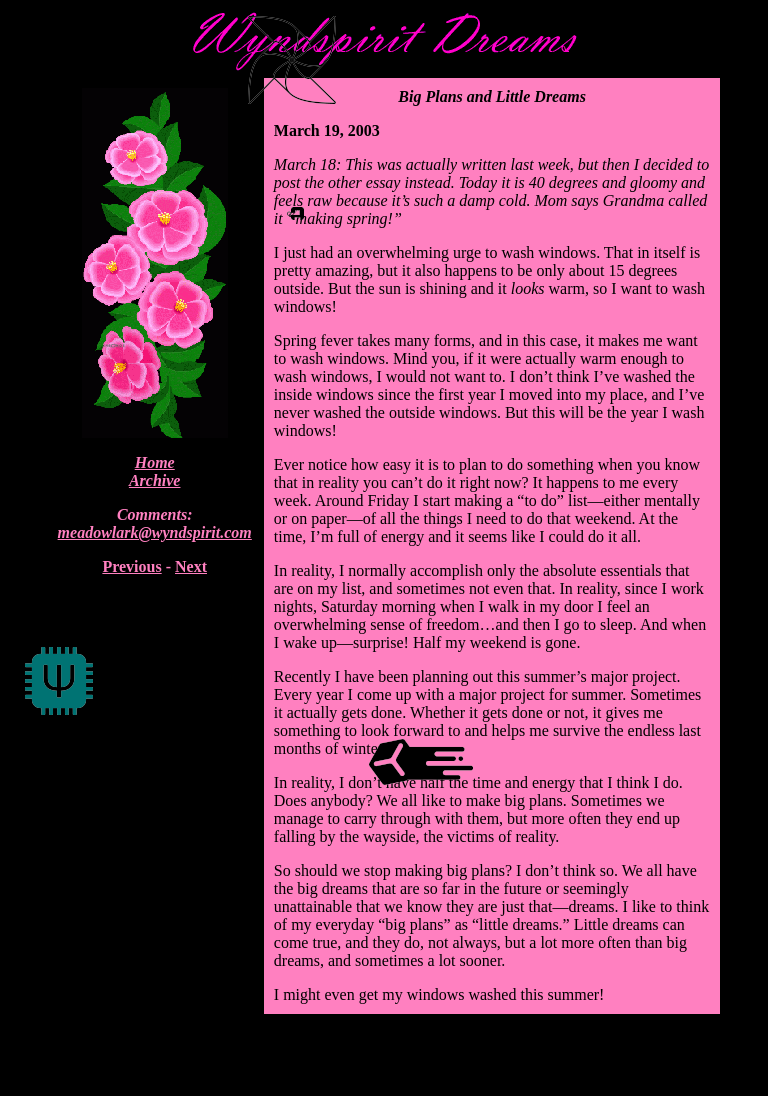  I want to click on khronos group company logo, so click(114, 346).